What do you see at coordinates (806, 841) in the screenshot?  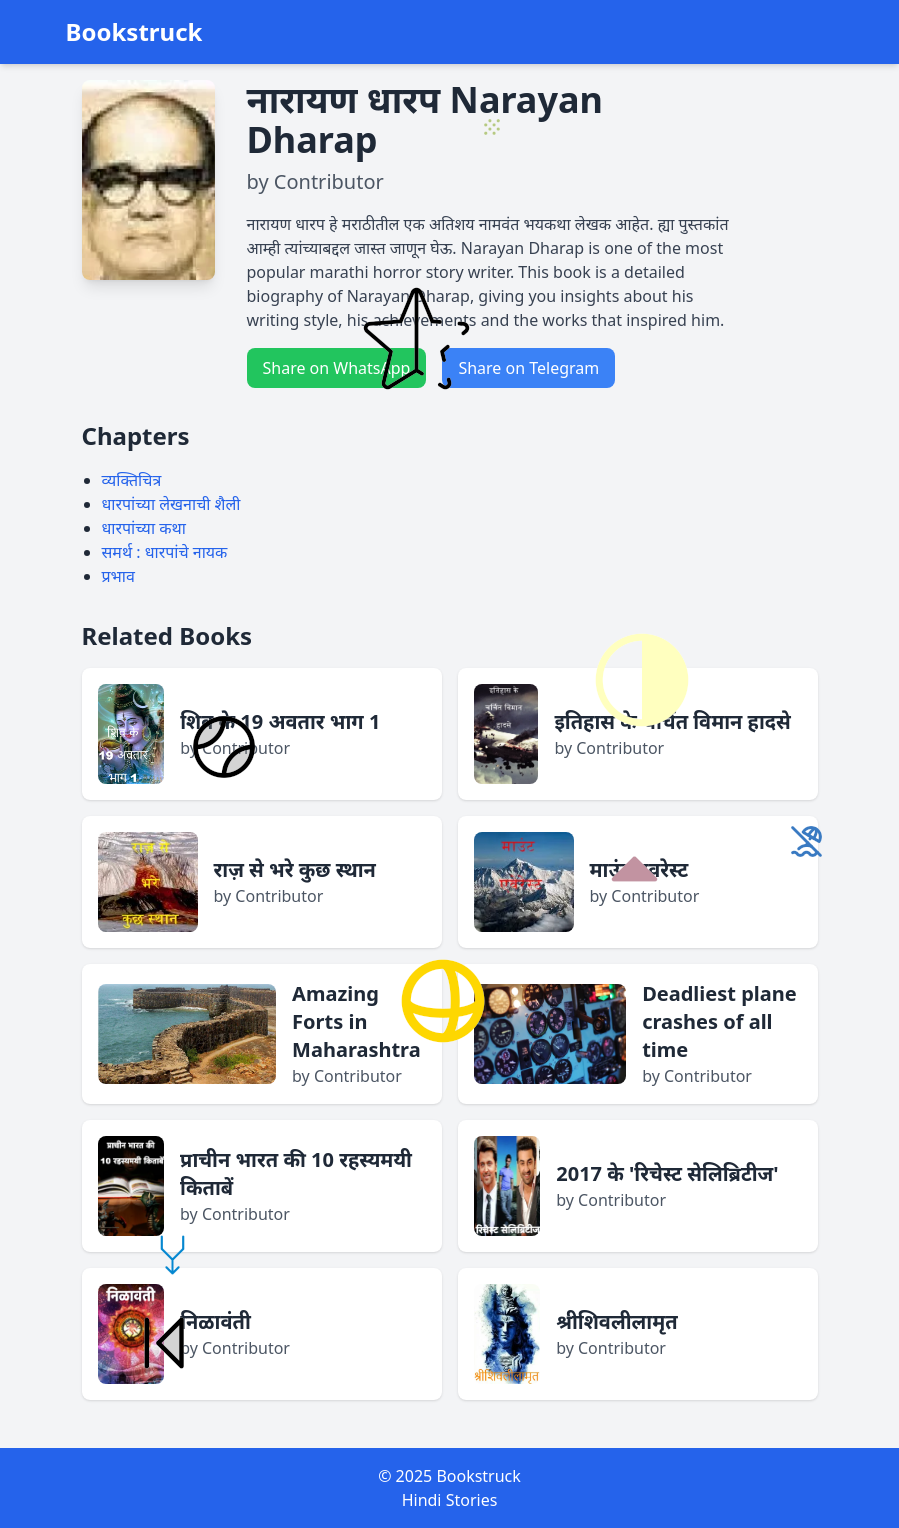 I see `beach or coastal area unavailable` at bounding box center [806, 841].